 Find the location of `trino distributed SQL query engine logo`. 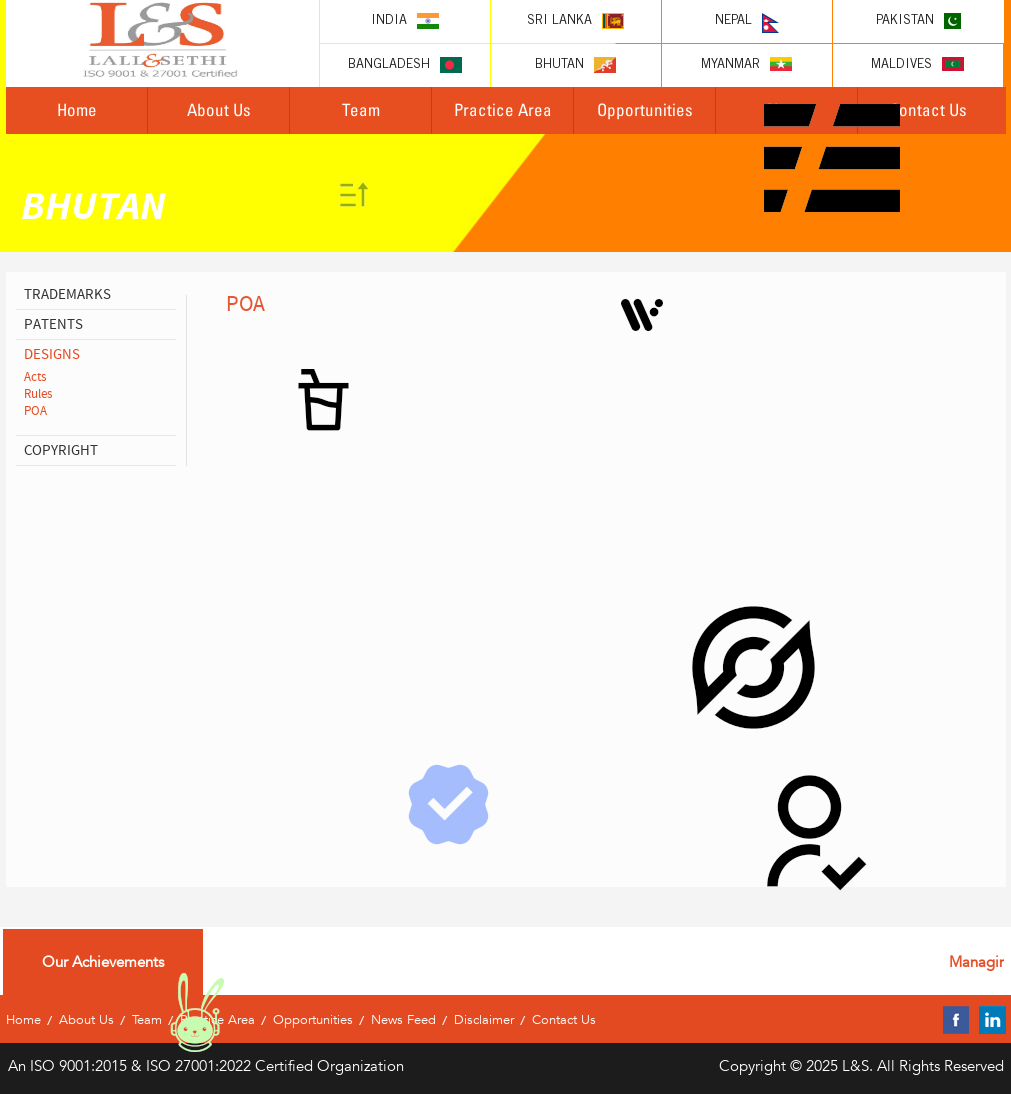

trino distributed SQL query engine logo is located at coordinates (197, 1012).